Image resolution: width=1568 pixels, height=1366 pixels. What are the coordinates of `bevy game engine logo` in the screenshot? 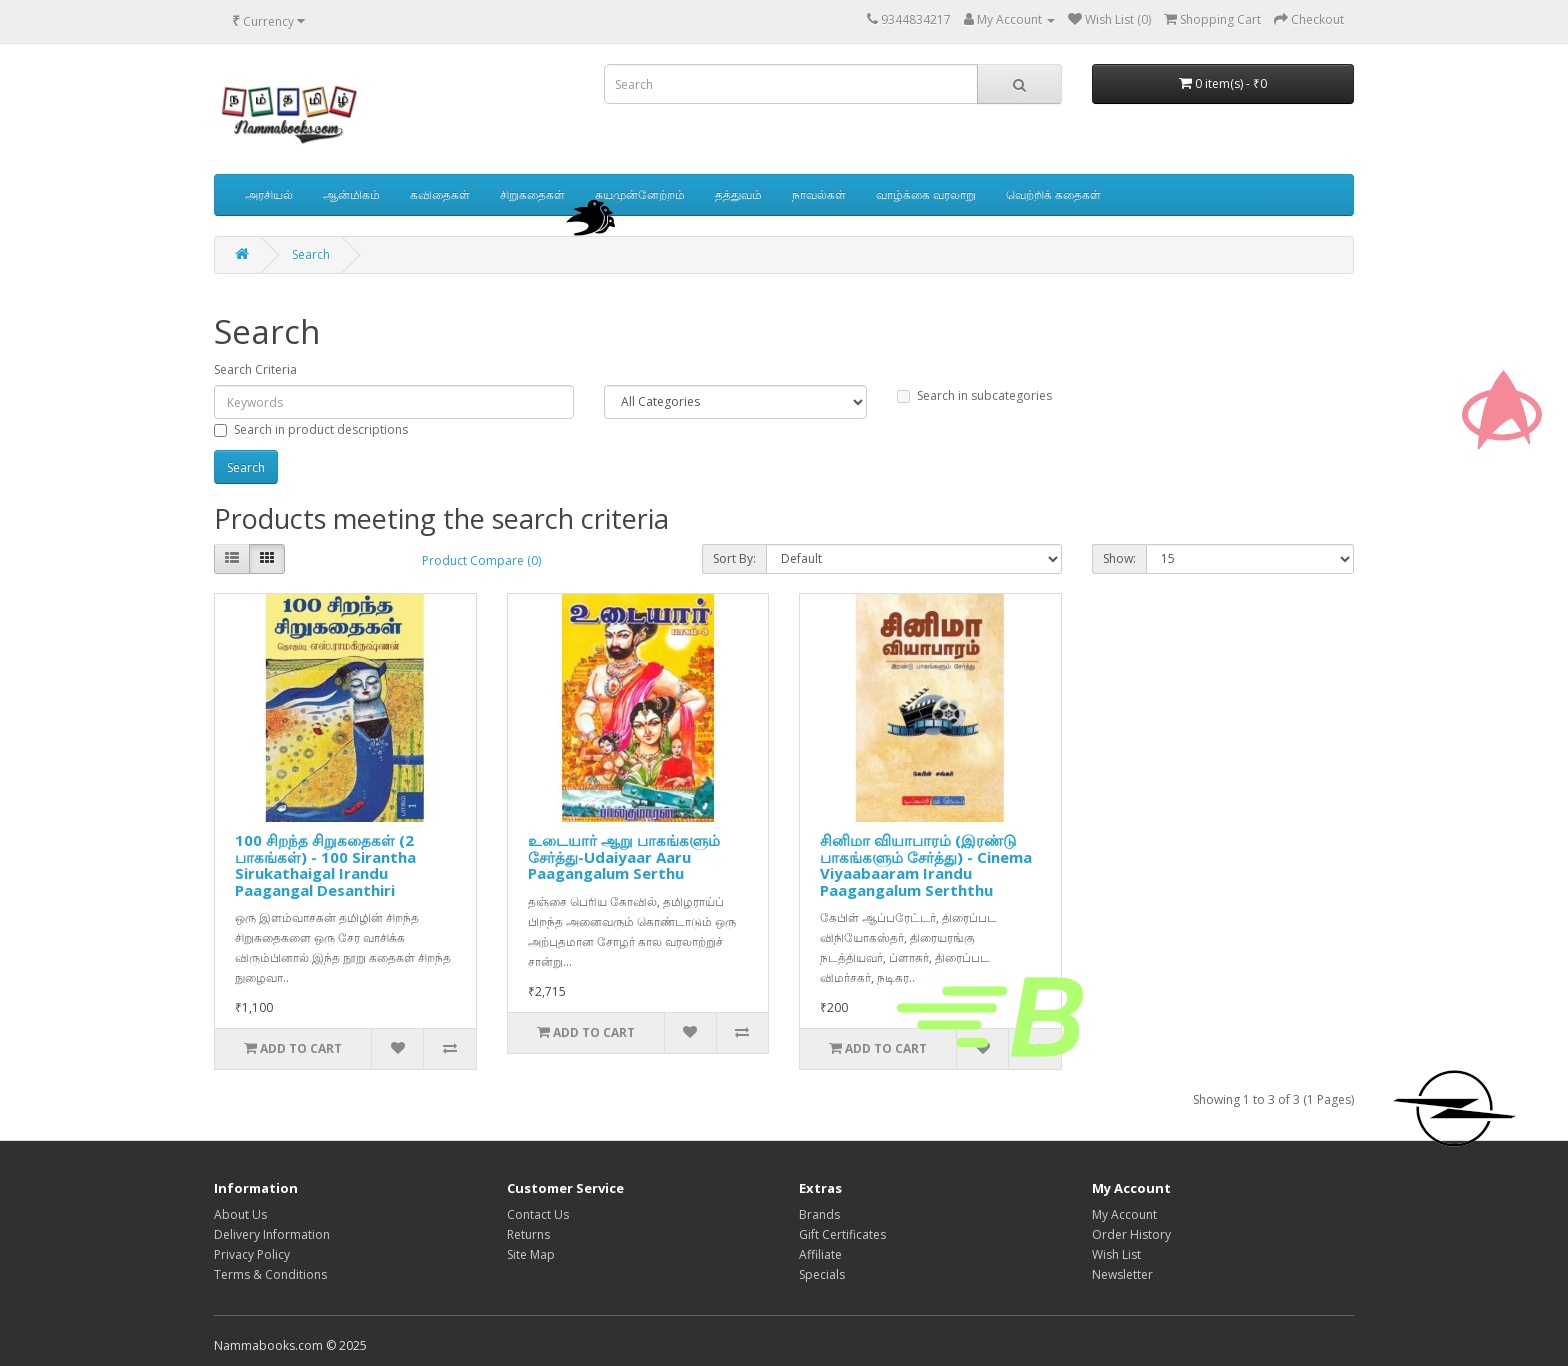 It's located at (590, 217).